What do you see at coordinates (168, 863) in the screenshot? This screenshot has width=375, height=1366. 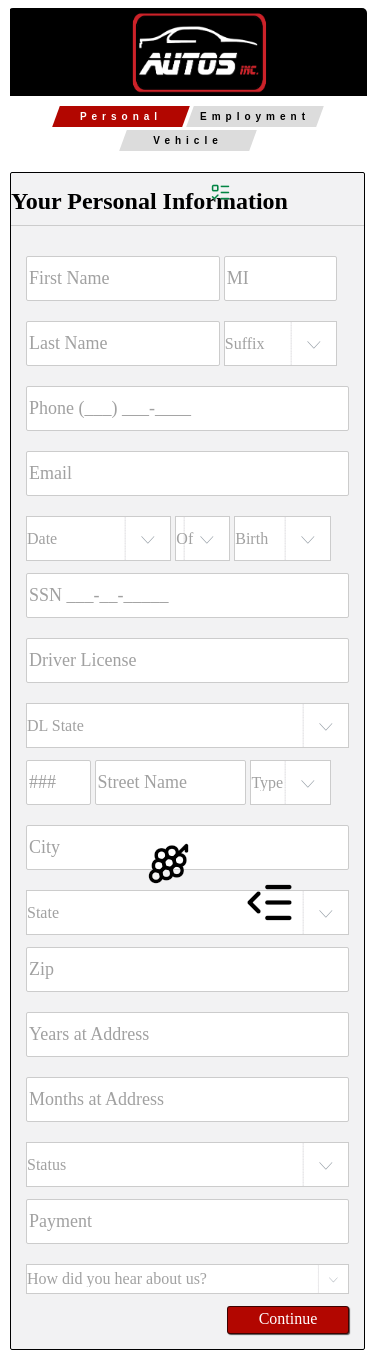 I see `indicates grape or wine-related content` at bounding box center [168, 863].